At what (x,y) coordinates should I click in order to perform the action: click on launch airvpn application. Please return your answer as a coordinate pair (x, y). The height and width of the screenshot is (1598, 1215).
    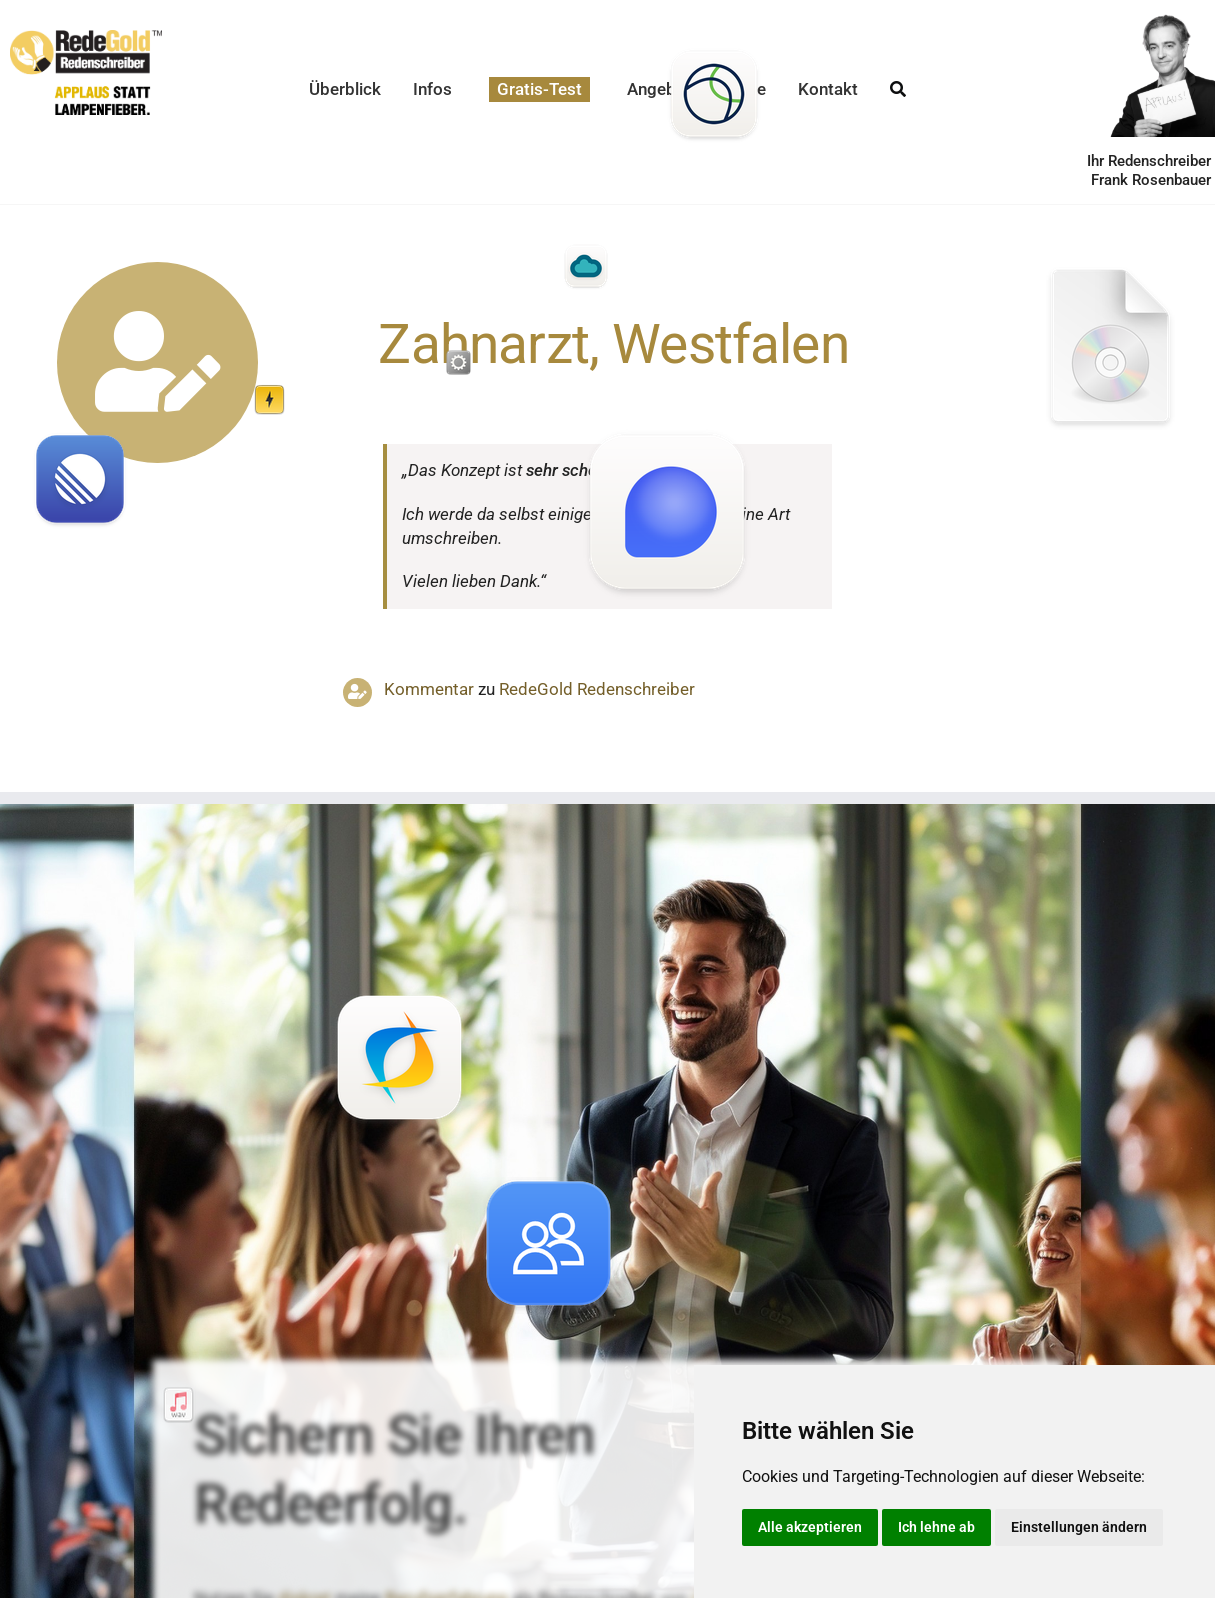
    Looking at the image, I should click on (586, 266).